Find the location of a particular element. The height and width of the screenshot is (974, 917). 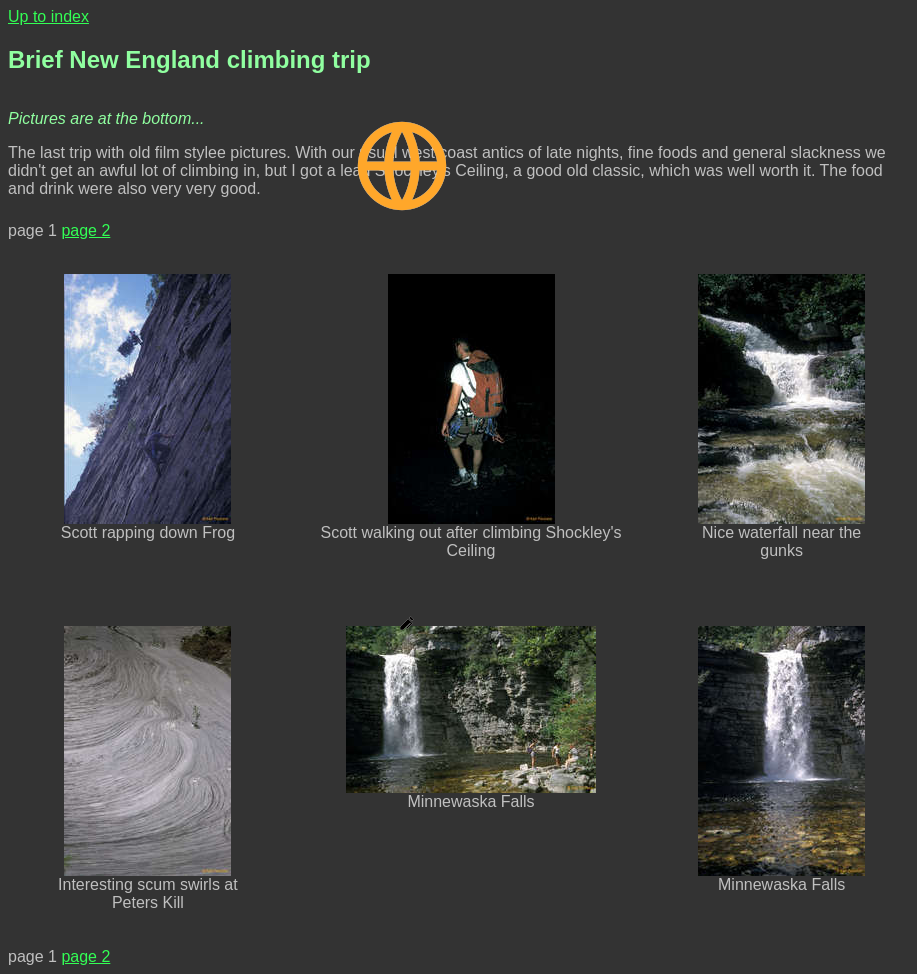

switch to global or international settings is located at coordinates (402, 166).